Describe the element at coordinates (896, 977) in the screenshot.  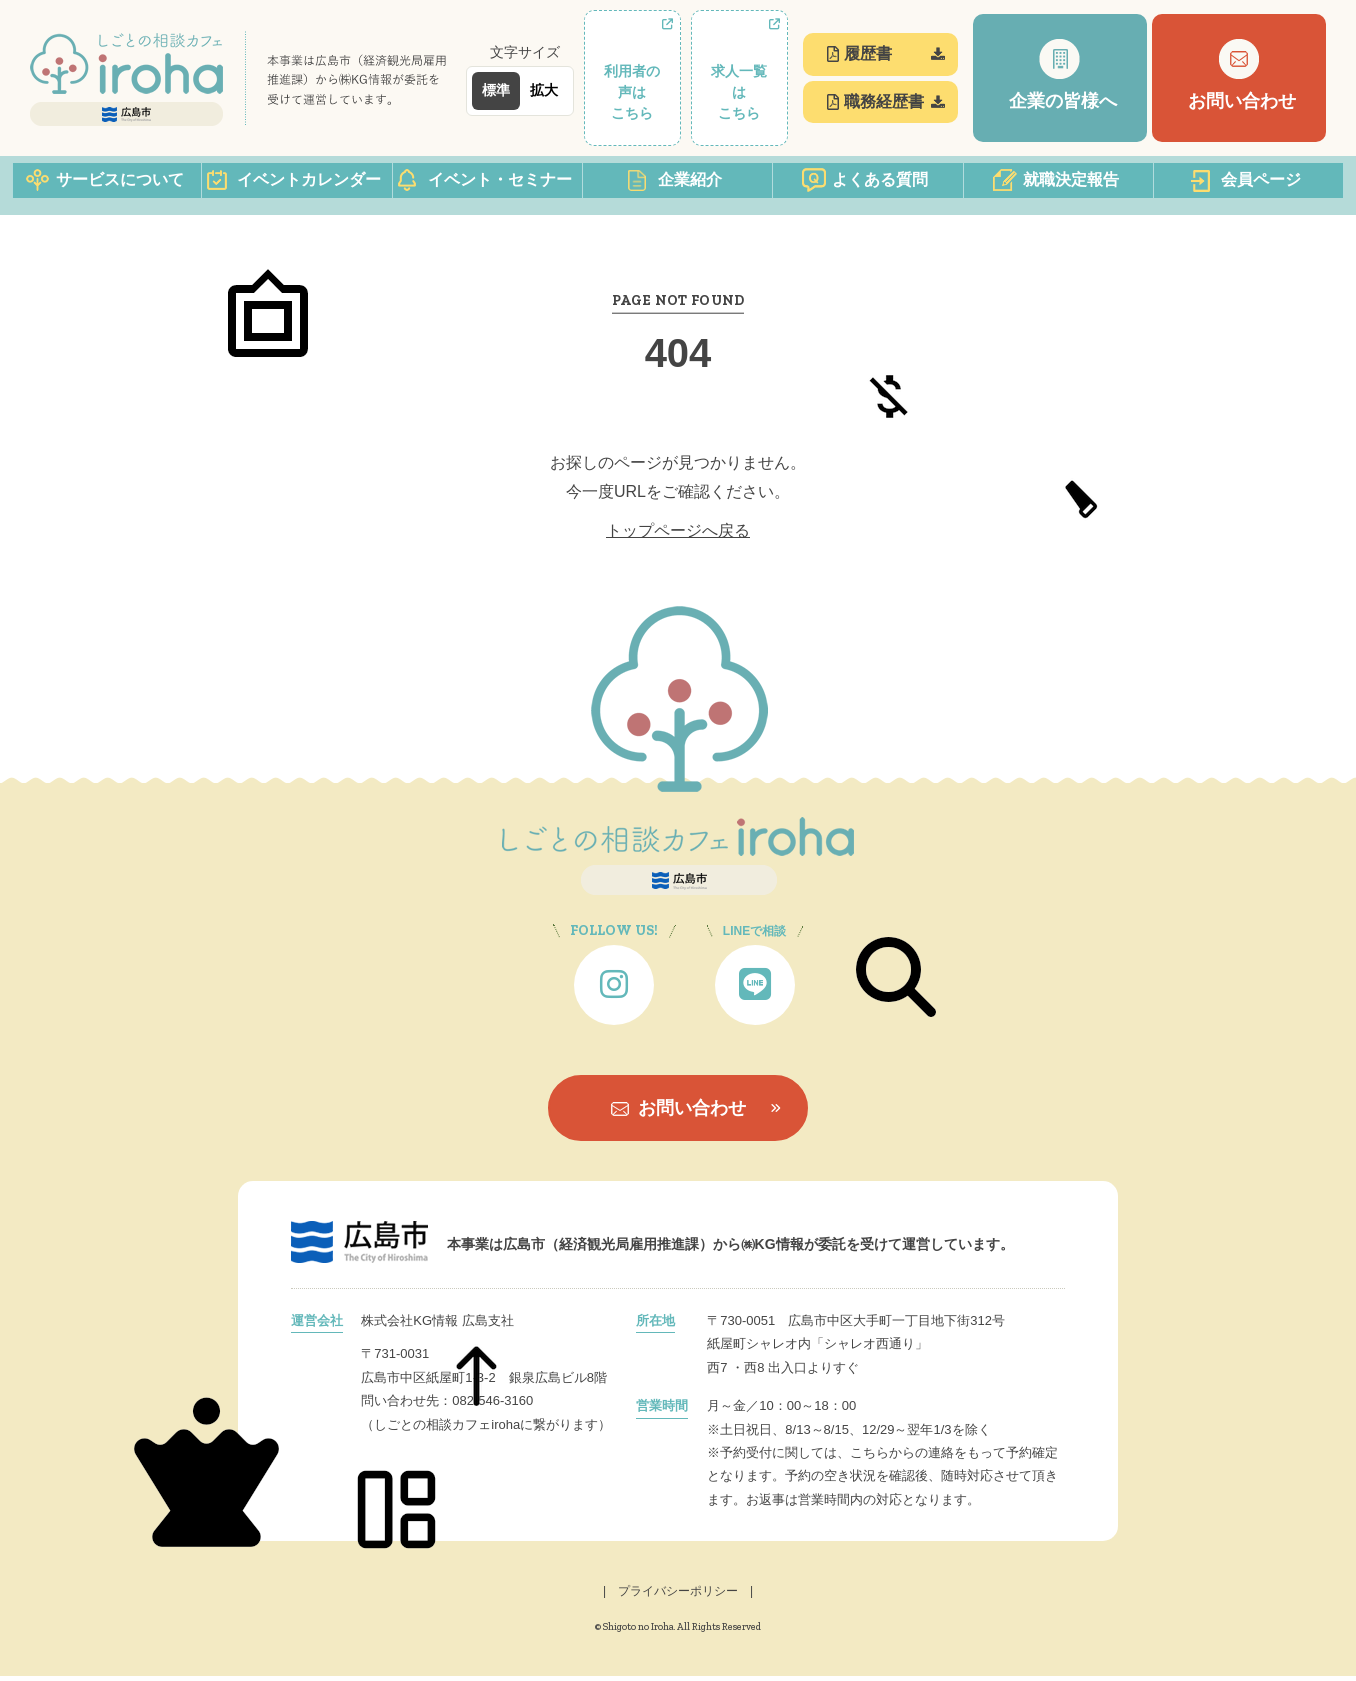
I see `search for content` at that location.